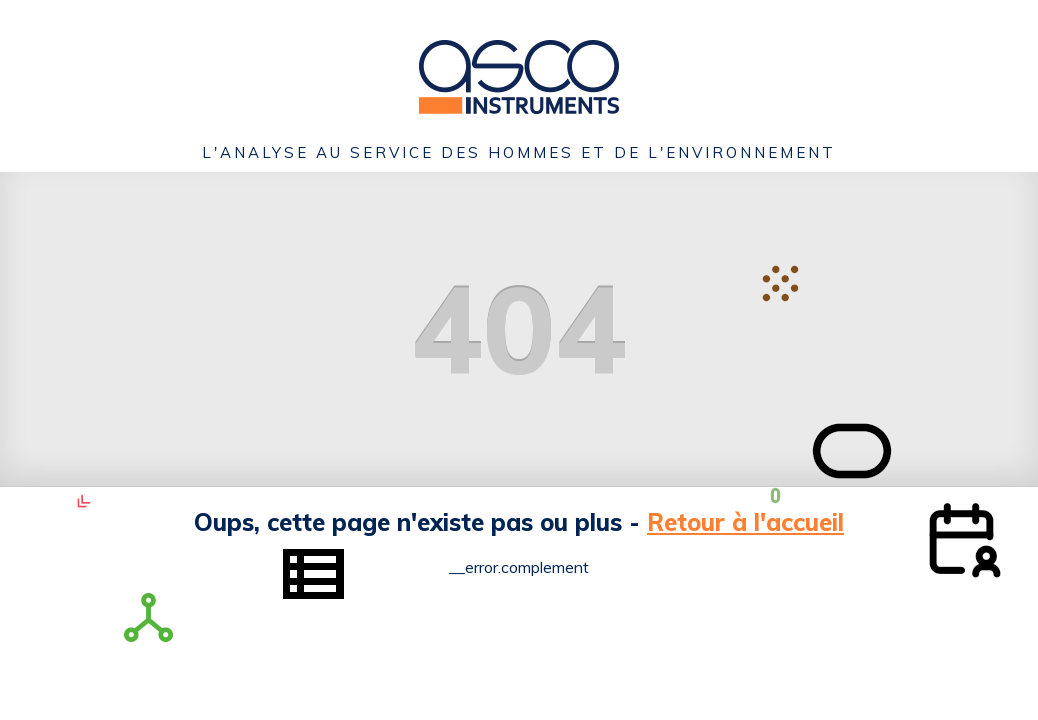  What do you see at coordinates (148, 617) in the screenshot?
I see `view organizational hierarchy or structure` at bounding box center [148, 617].